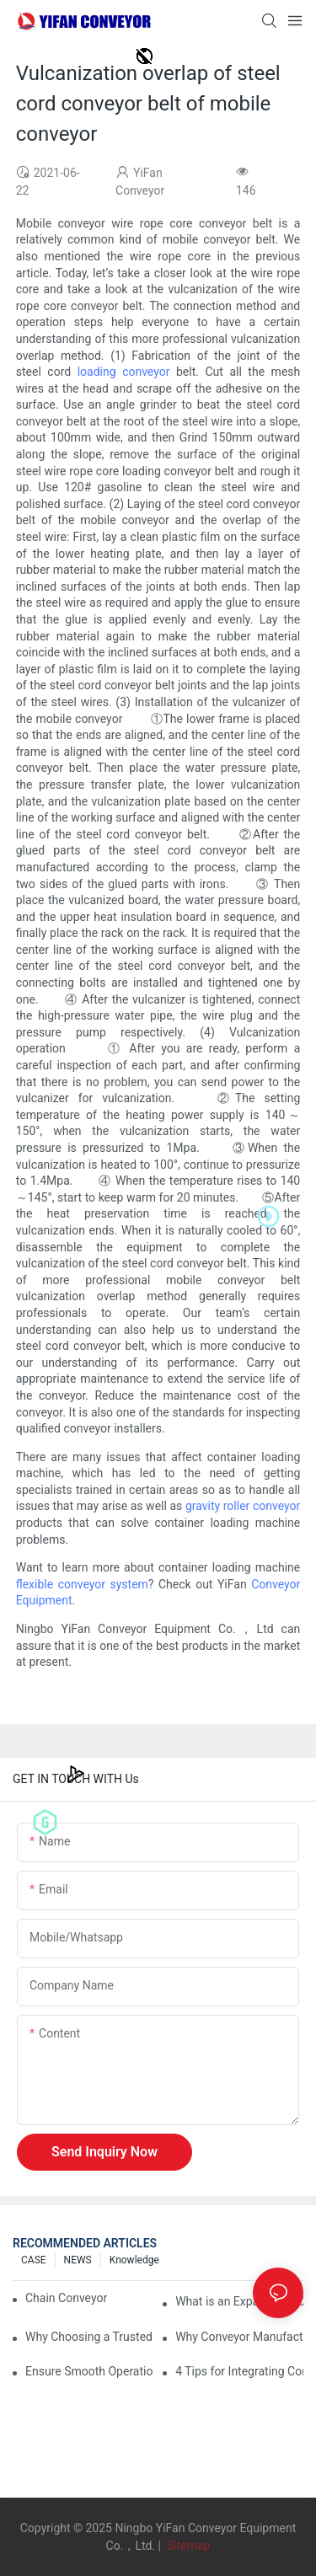  Describe the element at coordinates (75, 1774) in the screenshot. I see `open yatse remote control app` at that location.